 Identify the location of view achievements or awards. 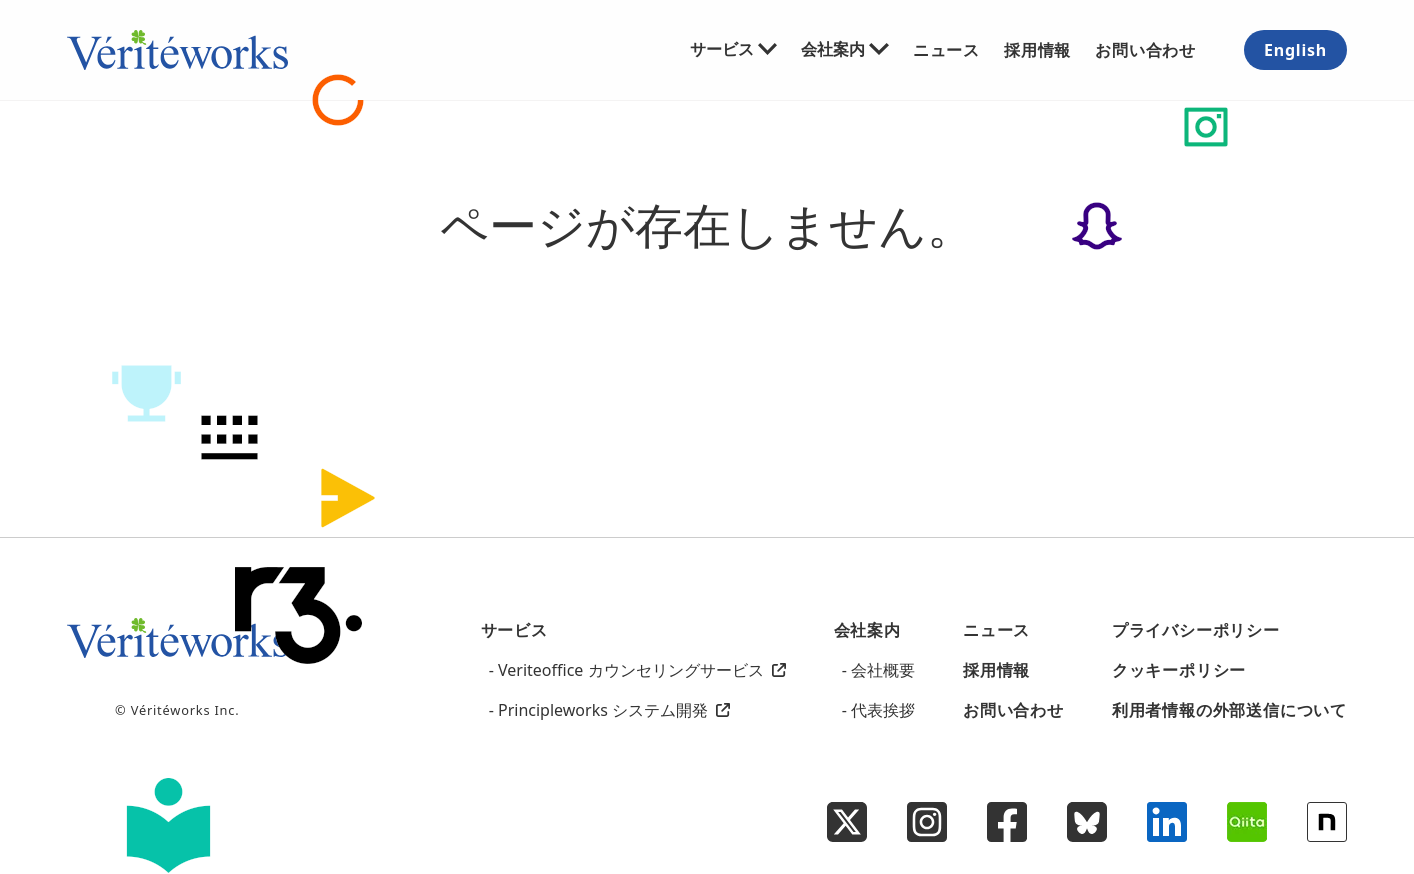
(146, 393).